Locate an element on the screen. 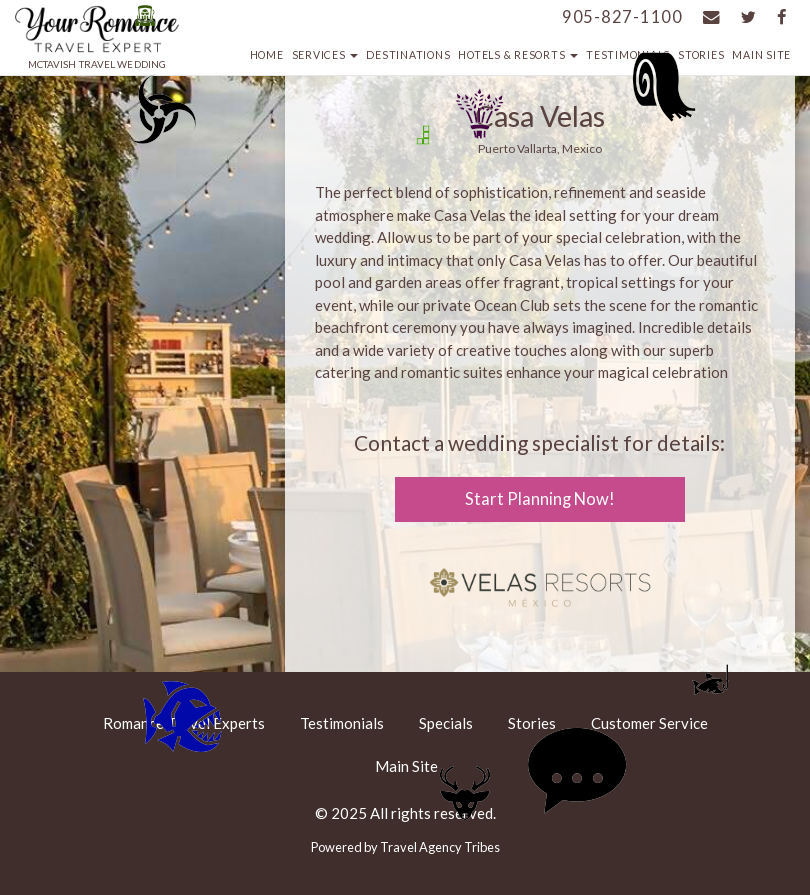 The height and width of the screenshot is (895, 810). indicates hazardous material or contamination zone is located at coordinates (145, 15).